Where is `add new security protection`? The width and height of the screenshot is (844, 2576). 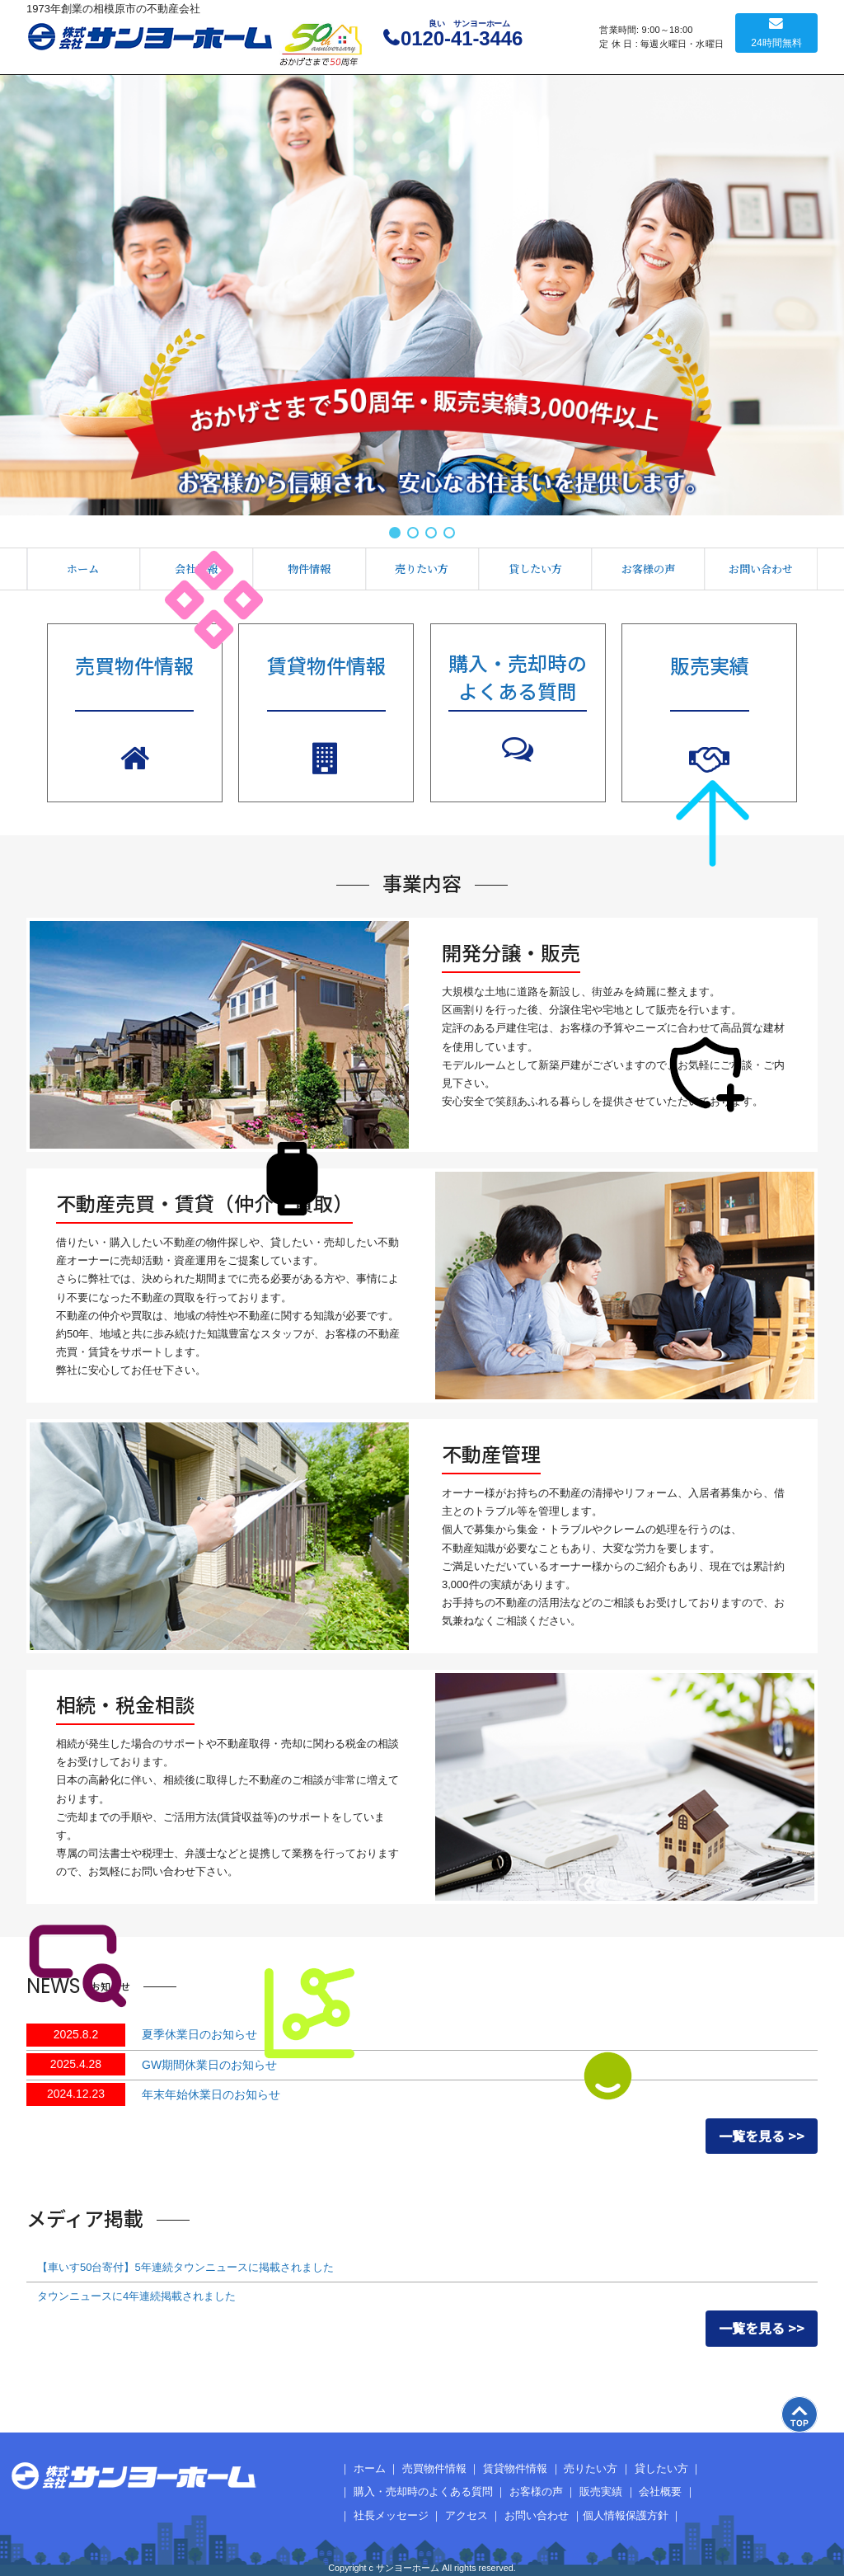 add new security protection is located at coordinates (706, 1073).